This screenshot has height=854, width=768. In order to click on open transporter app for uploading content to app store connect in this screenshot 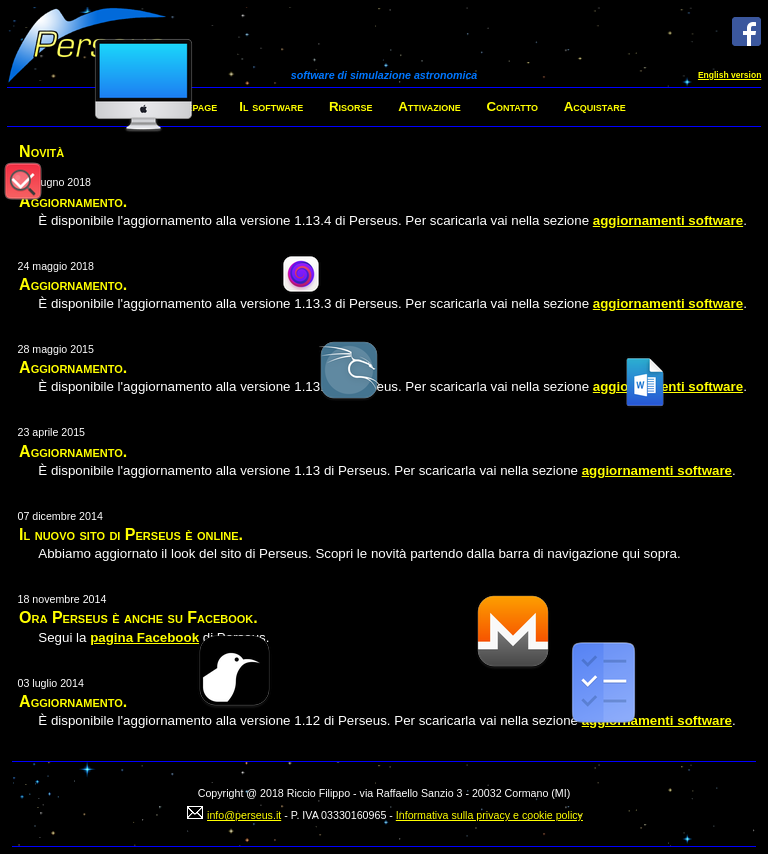, I will do `click(301, 274)`.